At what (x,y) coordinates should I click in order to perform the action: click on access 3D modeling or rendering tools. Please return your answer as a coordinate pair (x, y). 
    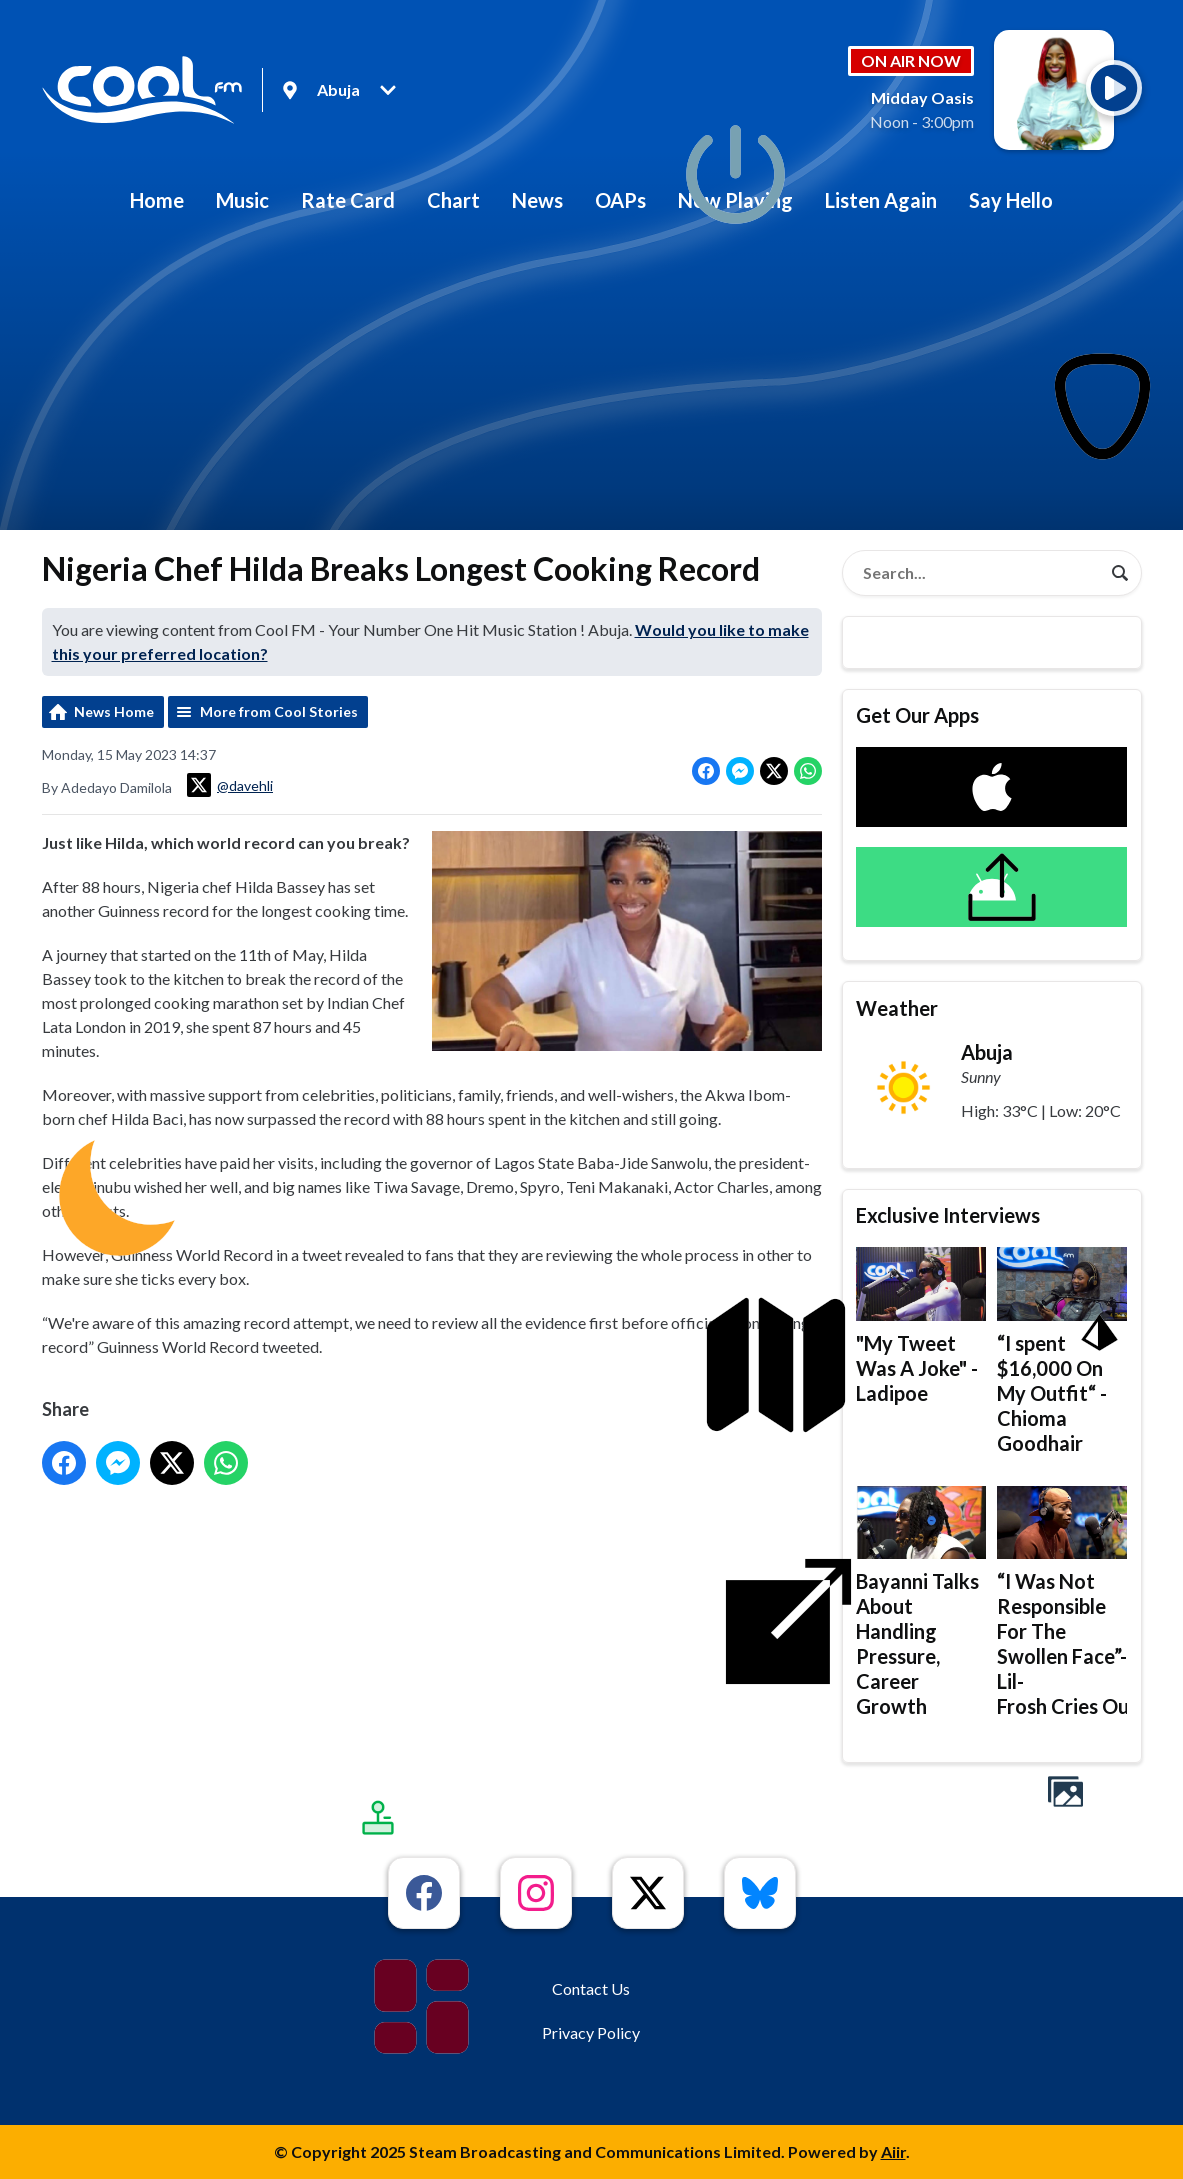
    Looking at the image, I should click on (1099, 1332).